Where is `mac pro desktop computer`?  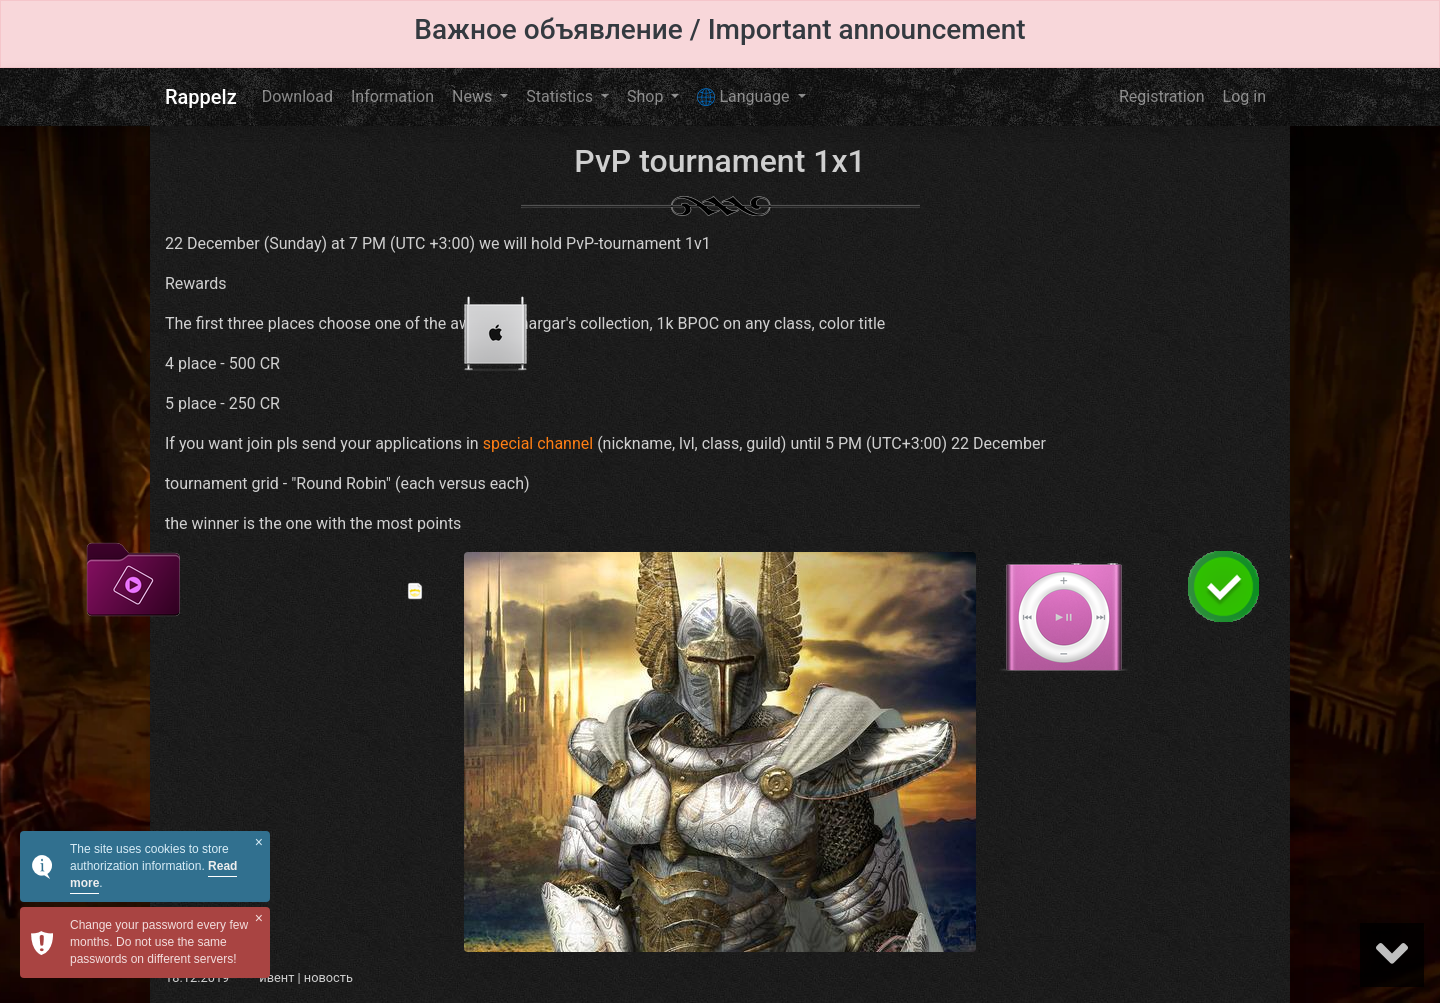 mac pro desktop computer is located at coordinates (495, 334).